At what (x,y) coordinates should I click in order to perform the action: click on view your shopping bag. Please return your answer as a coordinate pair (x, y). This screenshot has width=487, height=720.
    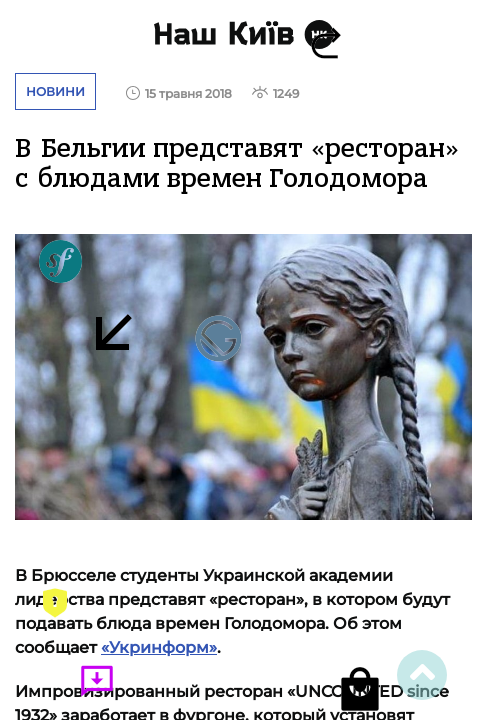
    Looking at the image, I should click on (360, 690).